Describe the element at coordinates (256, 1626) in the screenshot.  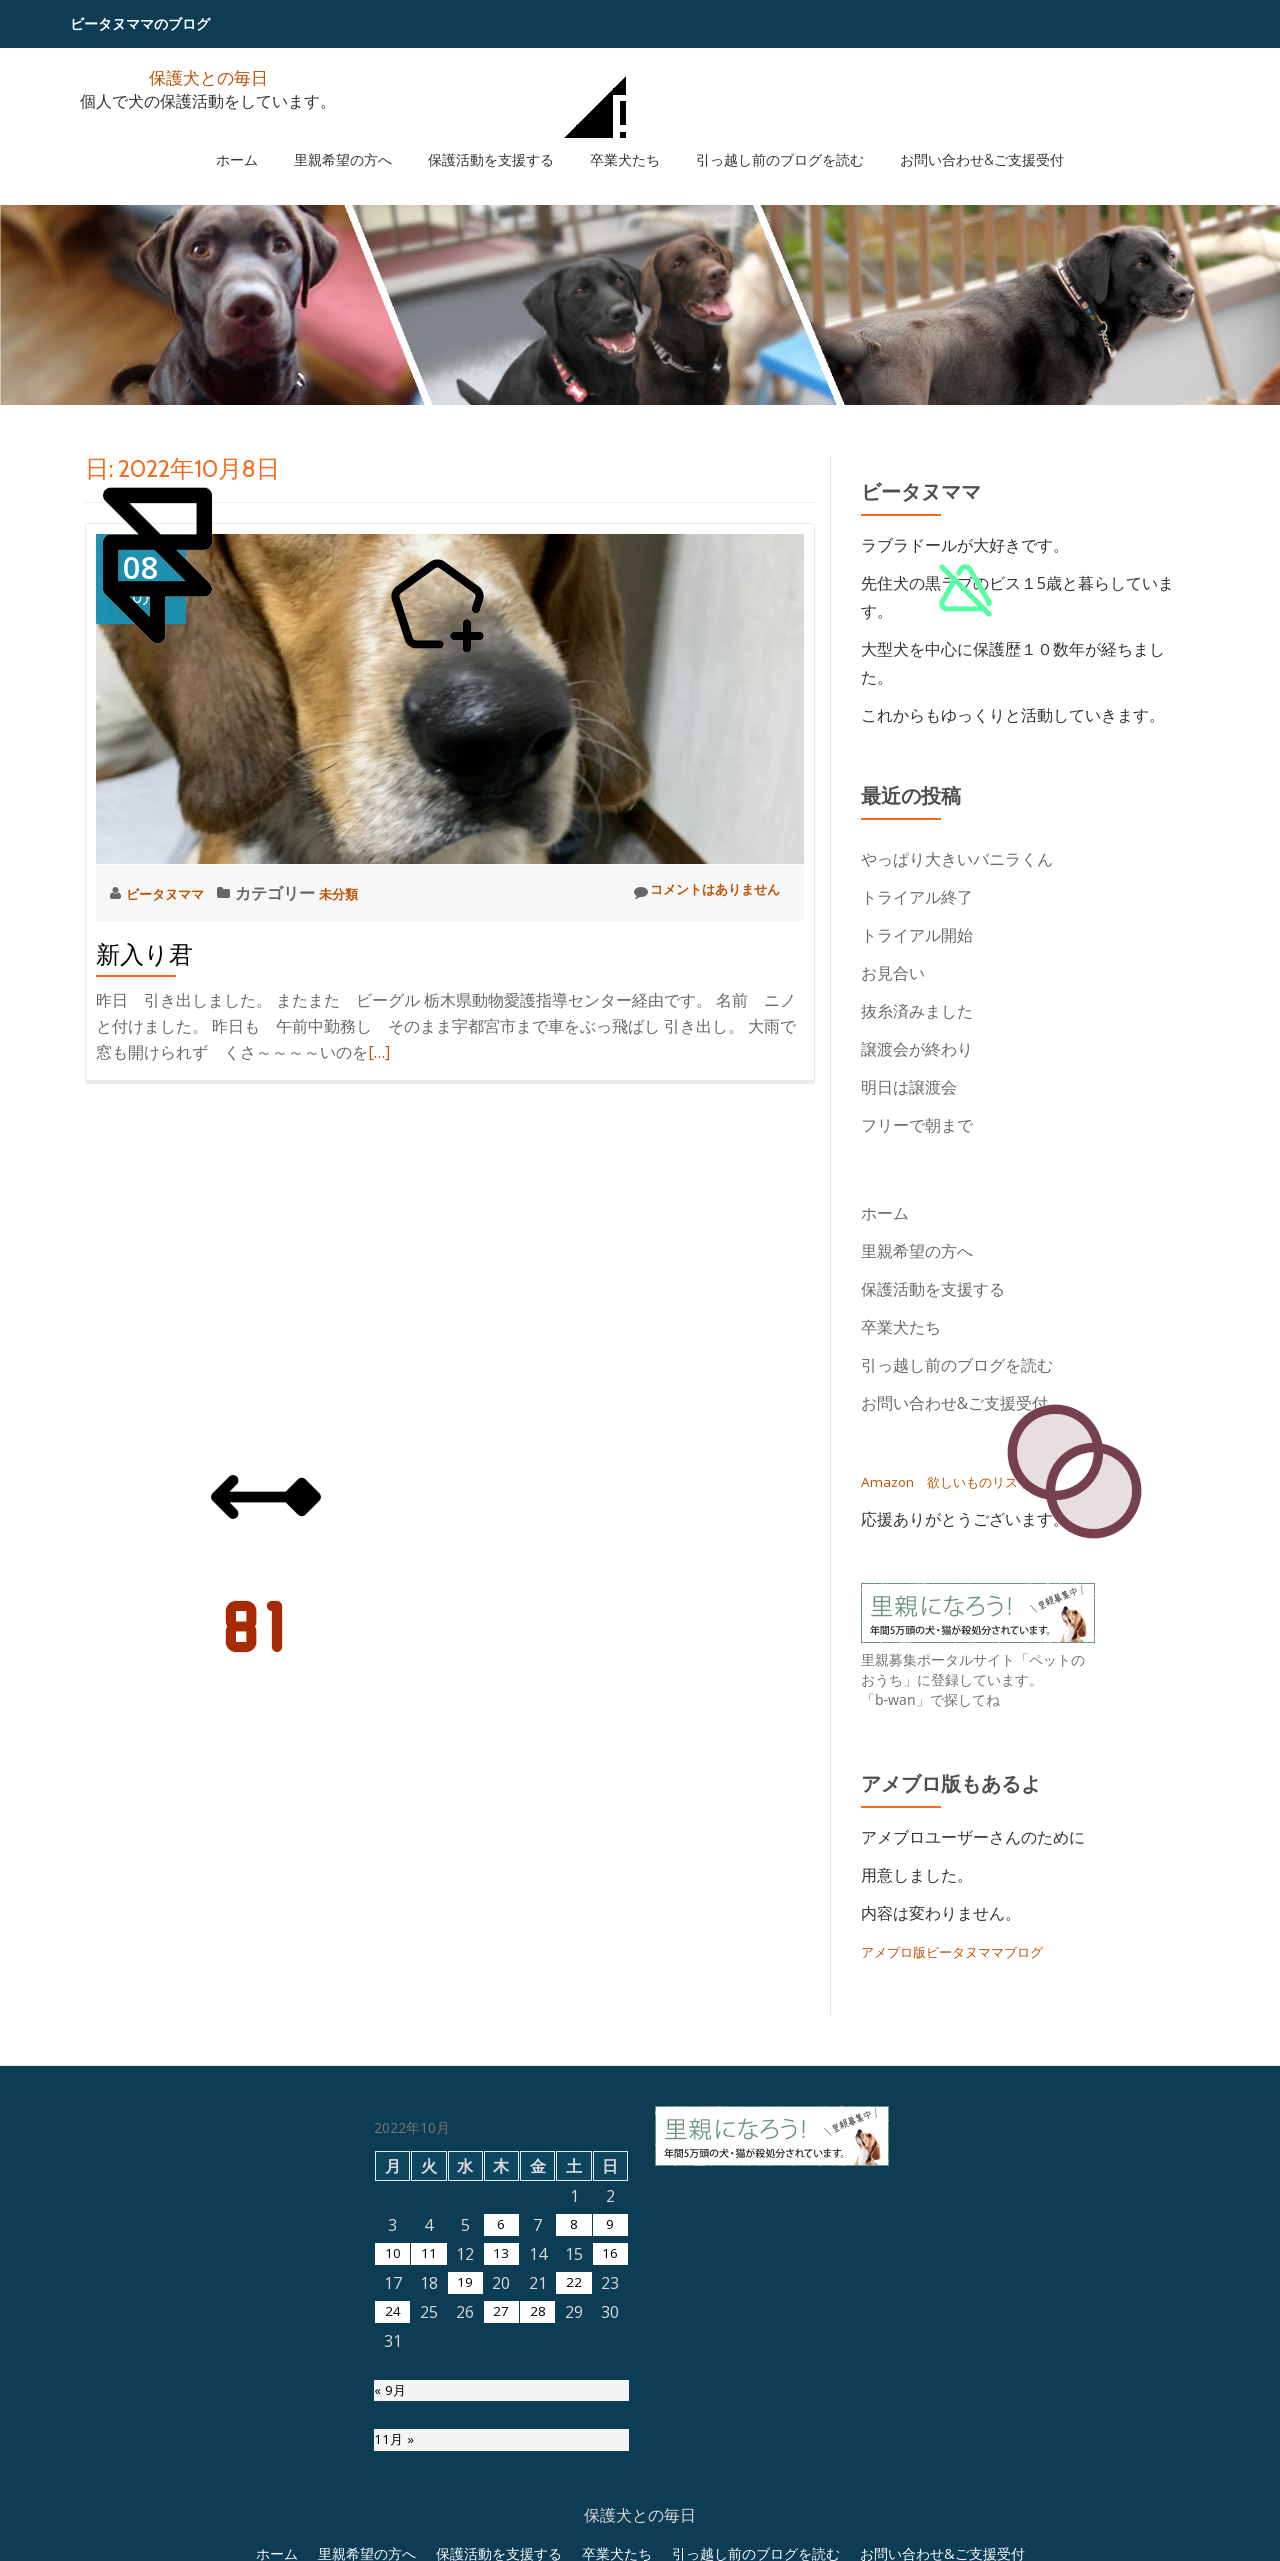
I see `indicates item number 81 in a list or sequence` at that location.